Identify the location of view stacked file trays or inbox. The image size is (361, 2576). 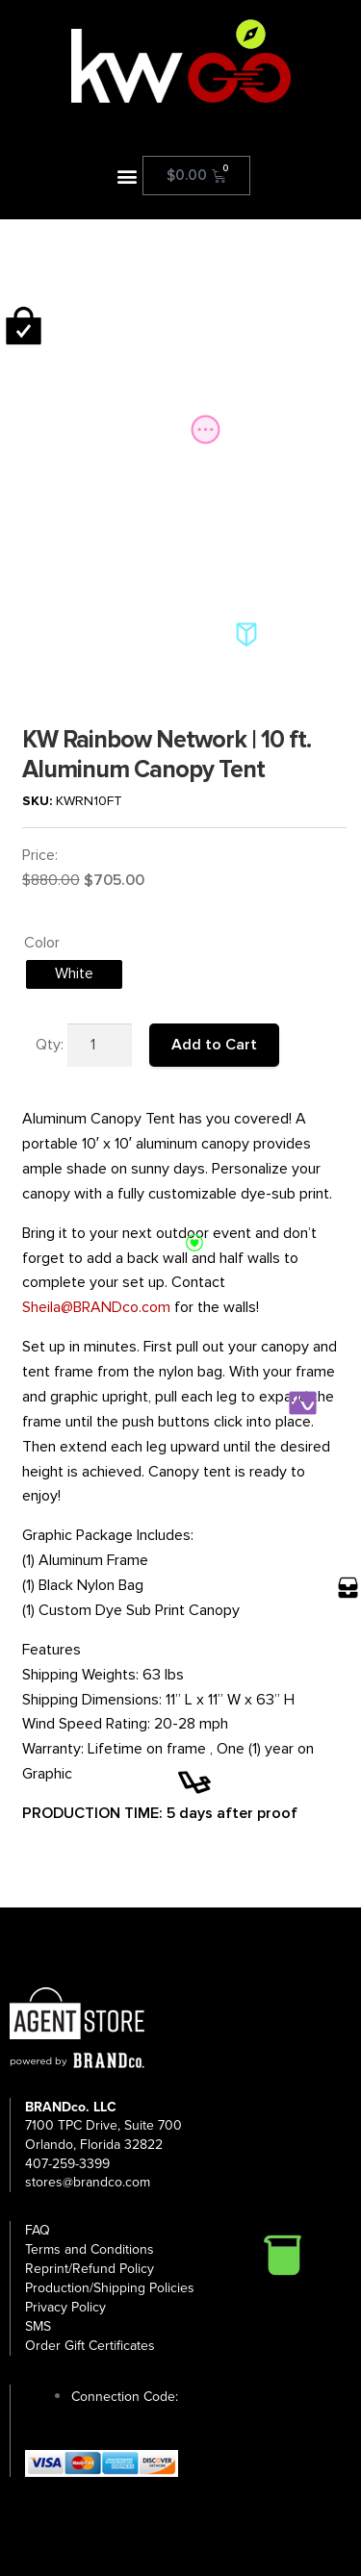
(348, 1587).